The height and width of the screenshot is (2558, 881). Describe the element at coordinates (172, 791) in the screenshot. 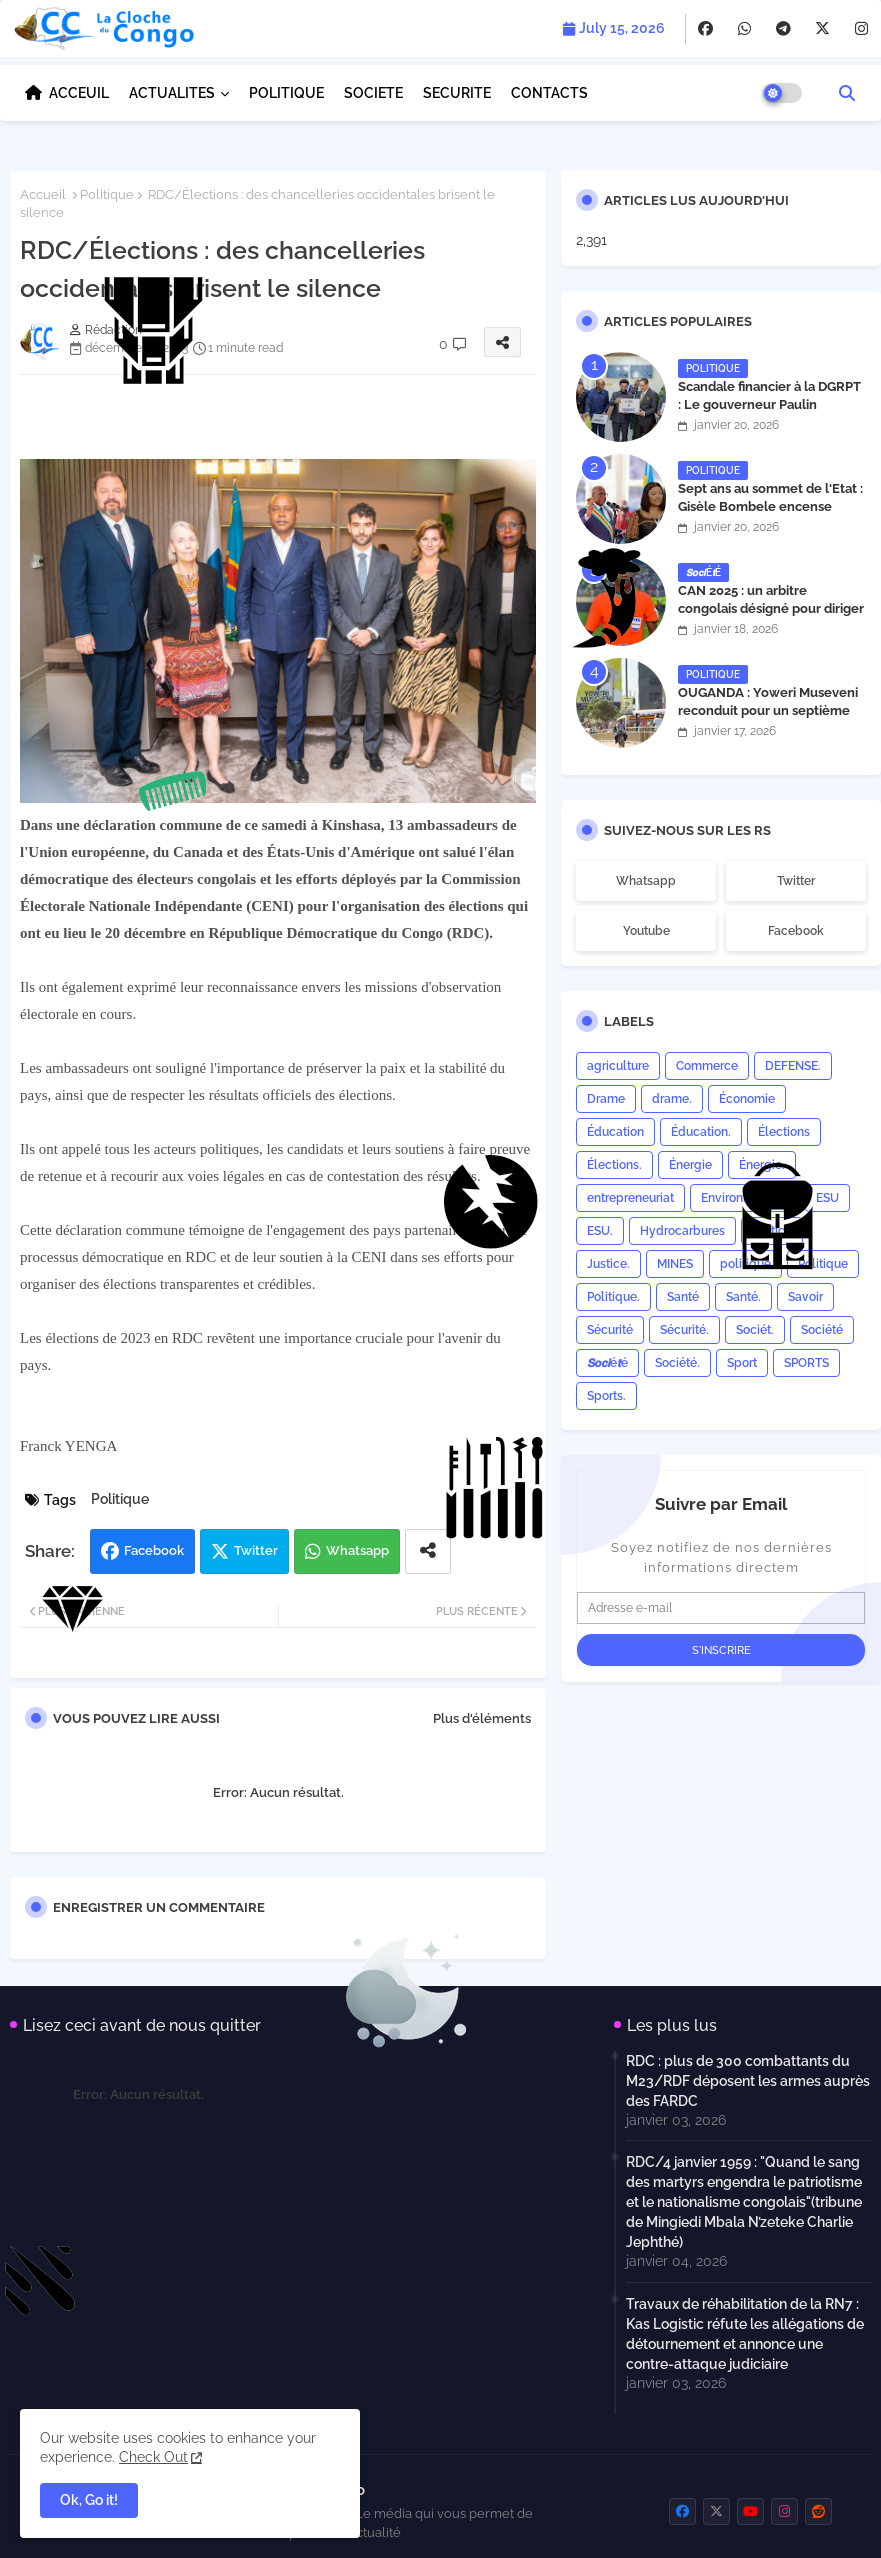

I see `access grooming or personal care settings` at that location.